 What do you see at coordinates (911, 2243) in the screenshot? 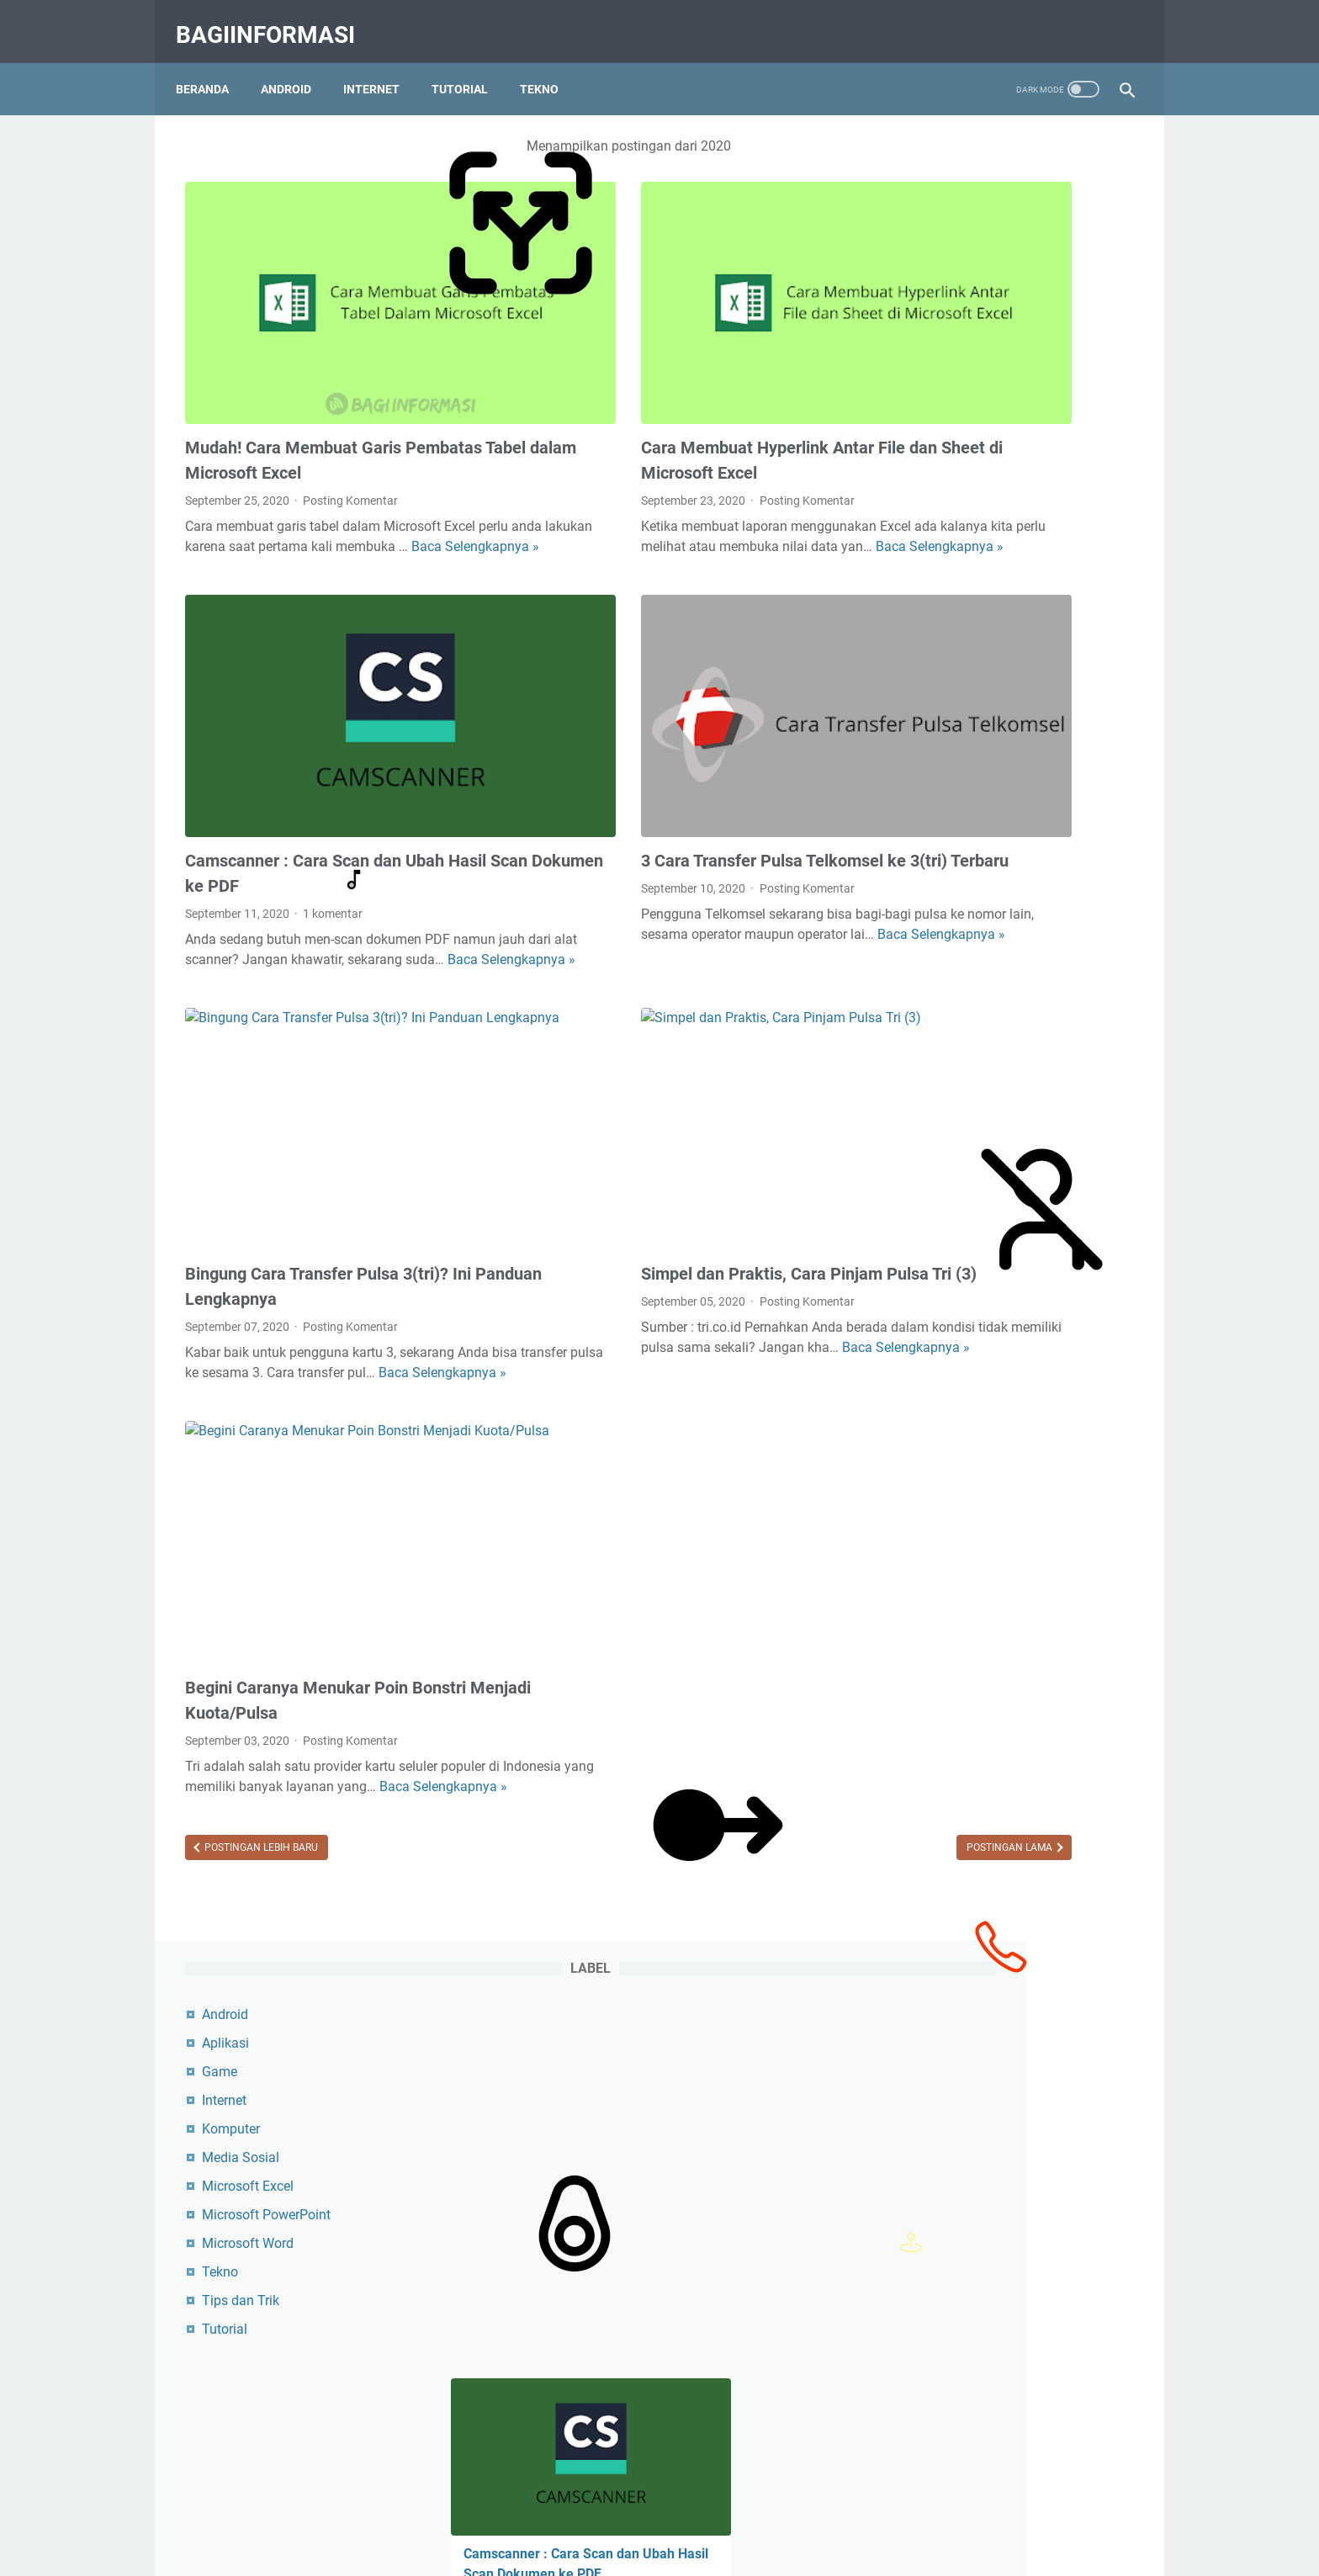
I see `view location area or radius` at bounding box center [911, 2243].